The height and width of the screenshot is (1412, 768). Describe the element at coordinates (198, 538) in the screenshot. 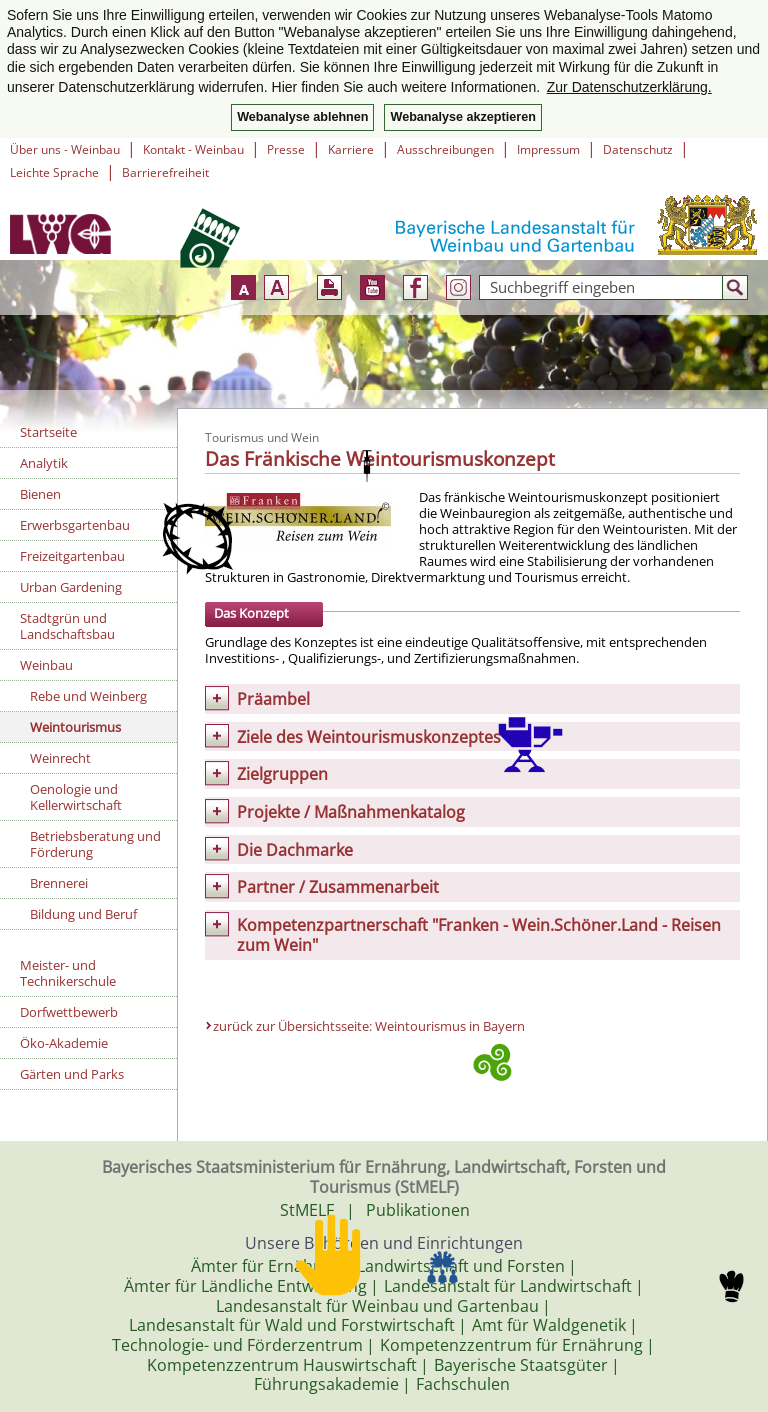

I see `indicates restricted or prohibited area` at that location.